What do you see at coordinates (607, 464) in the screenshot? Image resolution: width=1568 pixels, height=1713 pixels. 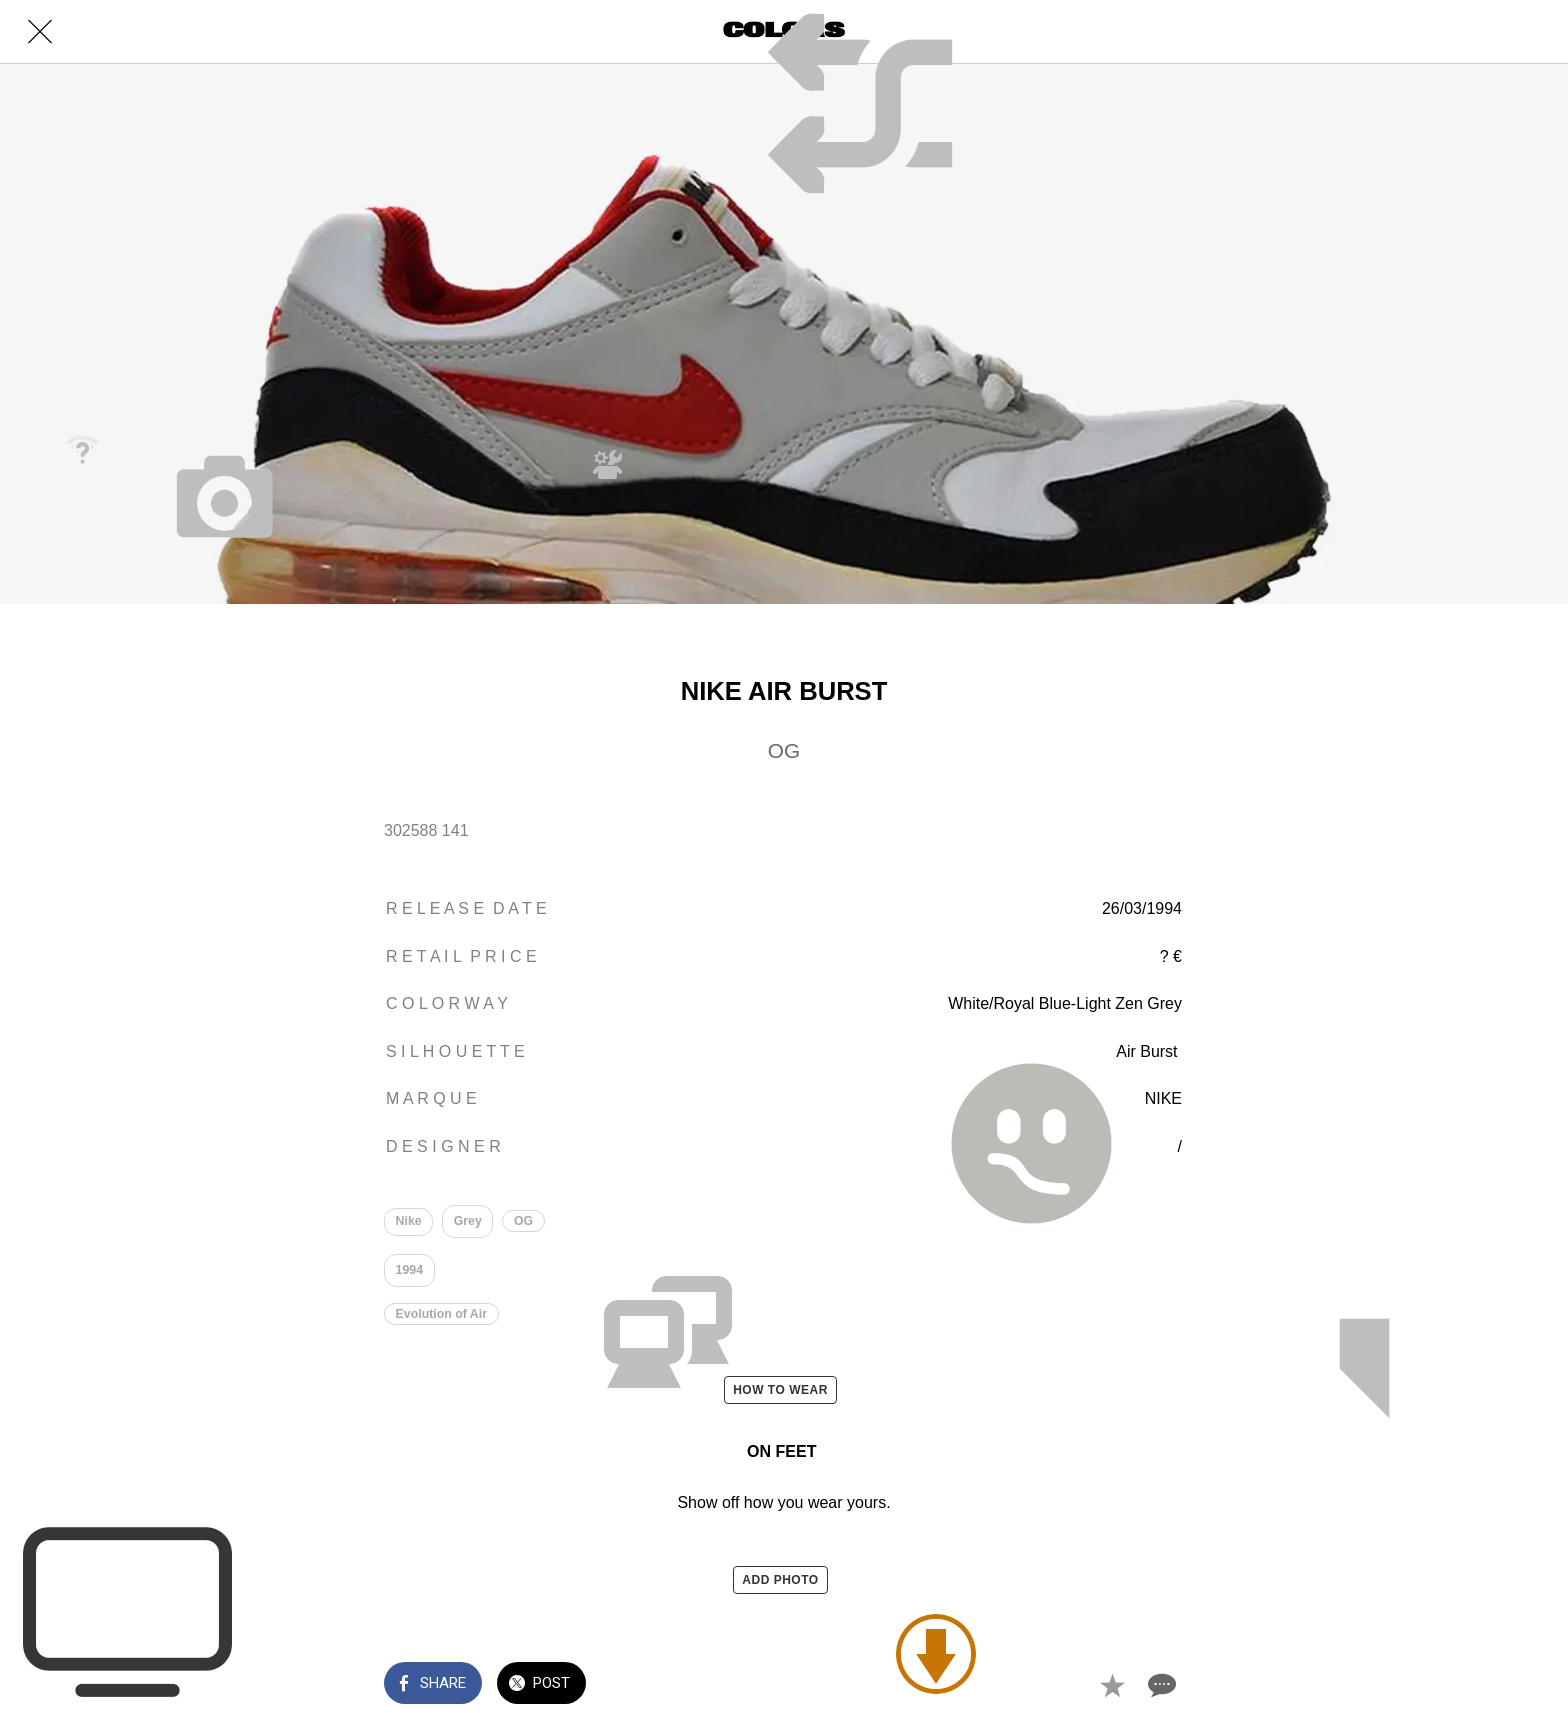 I see `access miscellaneous settings or preferences` at bounding box center [607, 464].